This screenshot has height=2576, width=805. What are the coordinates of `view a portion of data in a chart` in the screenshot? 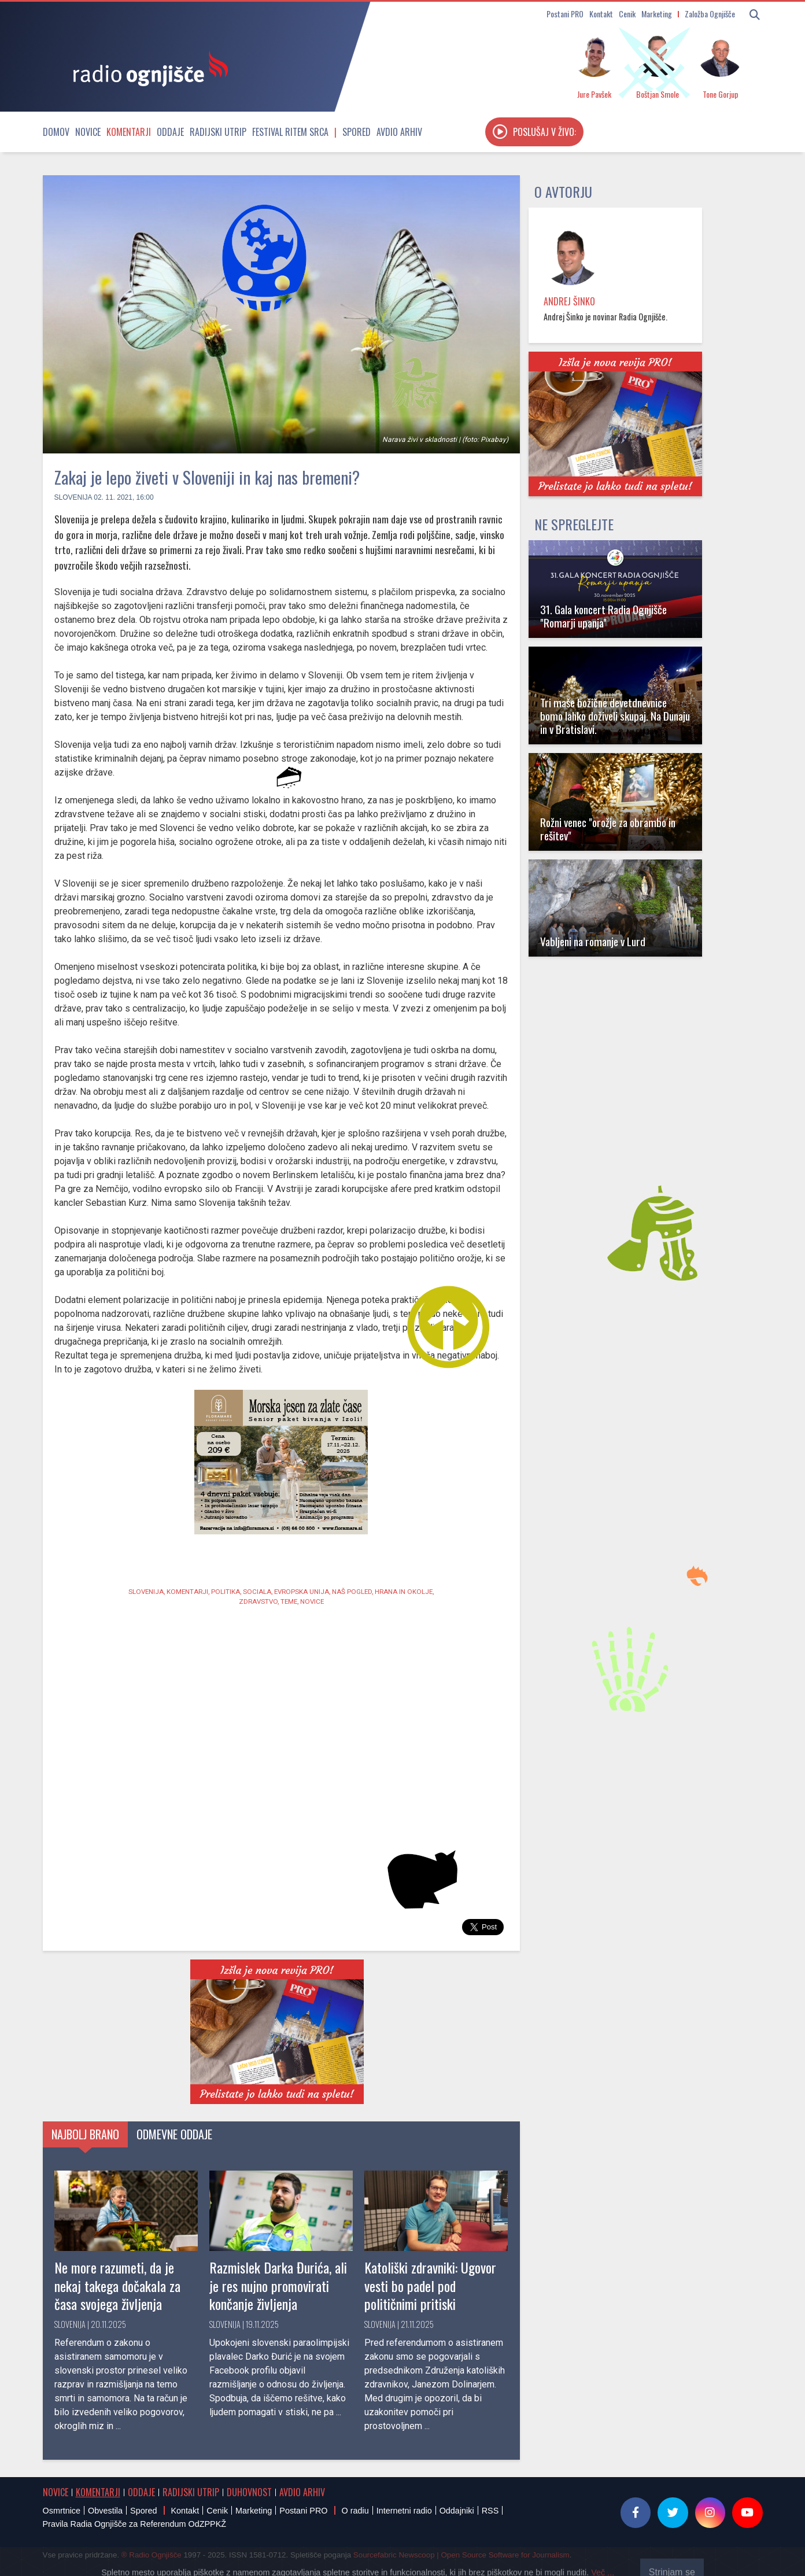 It's located at (289, 776).